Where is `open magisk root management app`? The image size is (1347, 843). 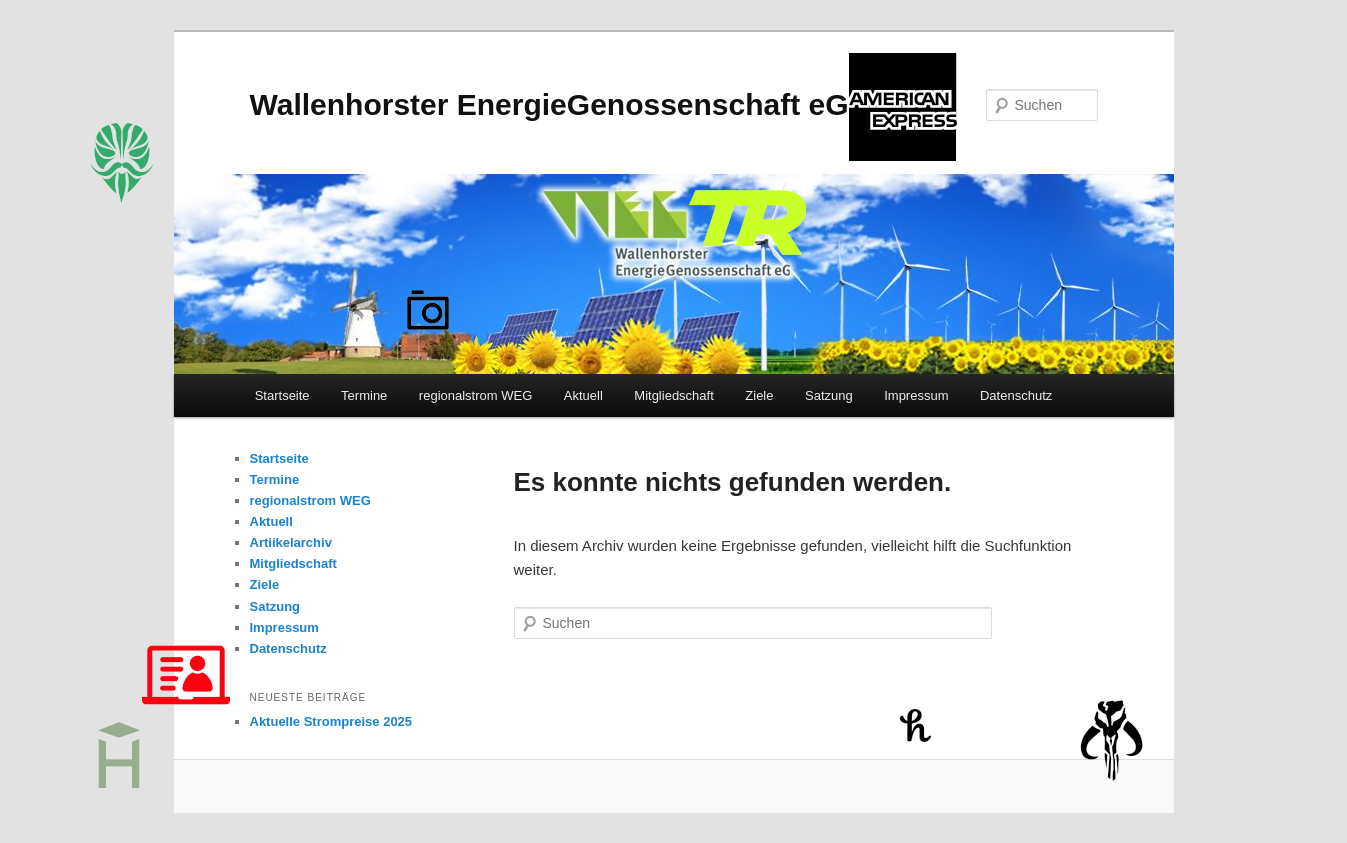 open magisk root management app is located at coordinates (122, 163).